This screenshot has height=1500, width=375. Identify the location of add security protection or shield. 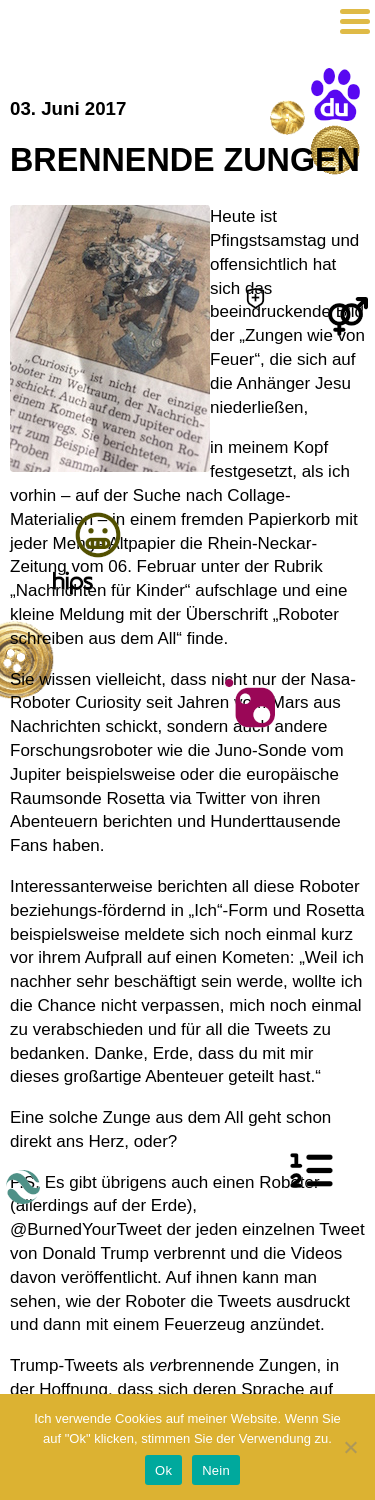
(255, 298).